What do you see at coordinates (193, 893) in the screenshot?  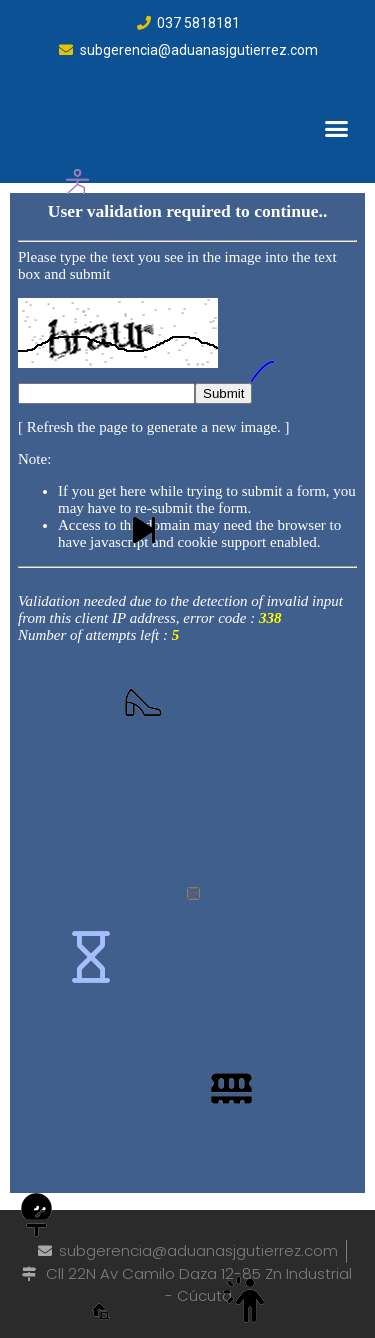 I see `collapse or minimize a section` at bounding box center [193, 893].